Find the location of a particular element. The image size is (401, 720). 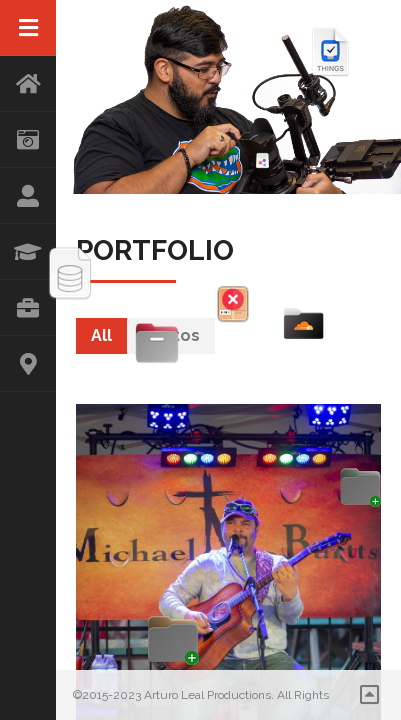

create a new folder is located at coordinates (360, 486).